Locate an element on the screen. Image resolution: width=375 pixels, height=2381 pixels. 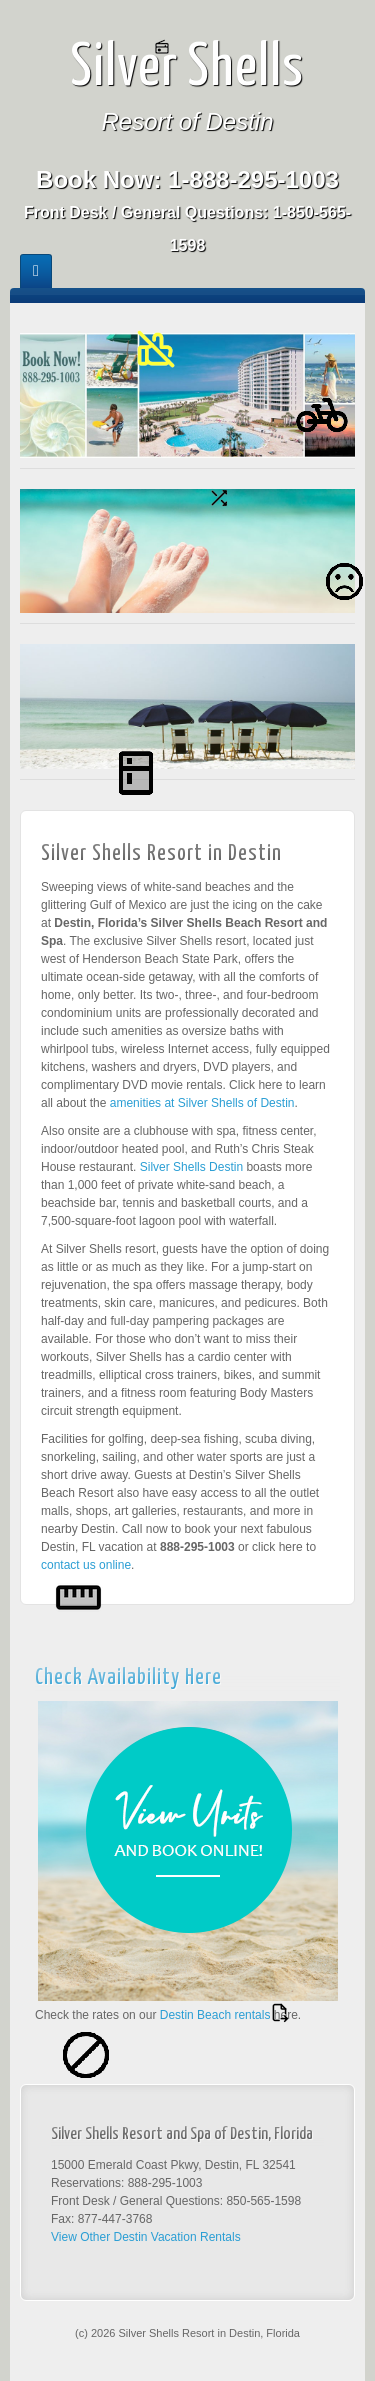
access kitchen appliances or settings is located at coordinates (136, 773).